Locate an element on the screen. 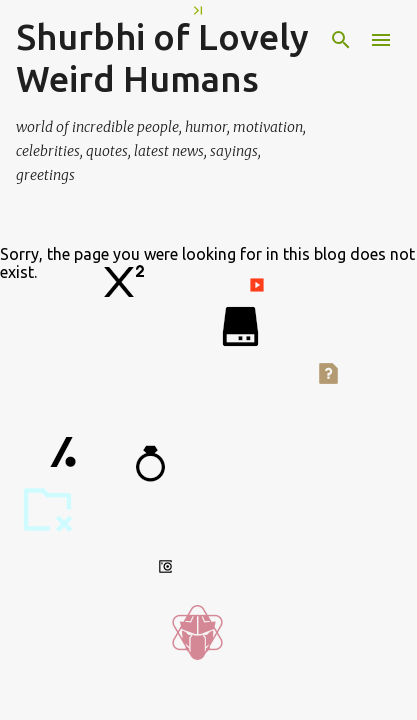 This screenshot has height=720, width=417. access external storage or hard drive is located at coordinates (240, 326).